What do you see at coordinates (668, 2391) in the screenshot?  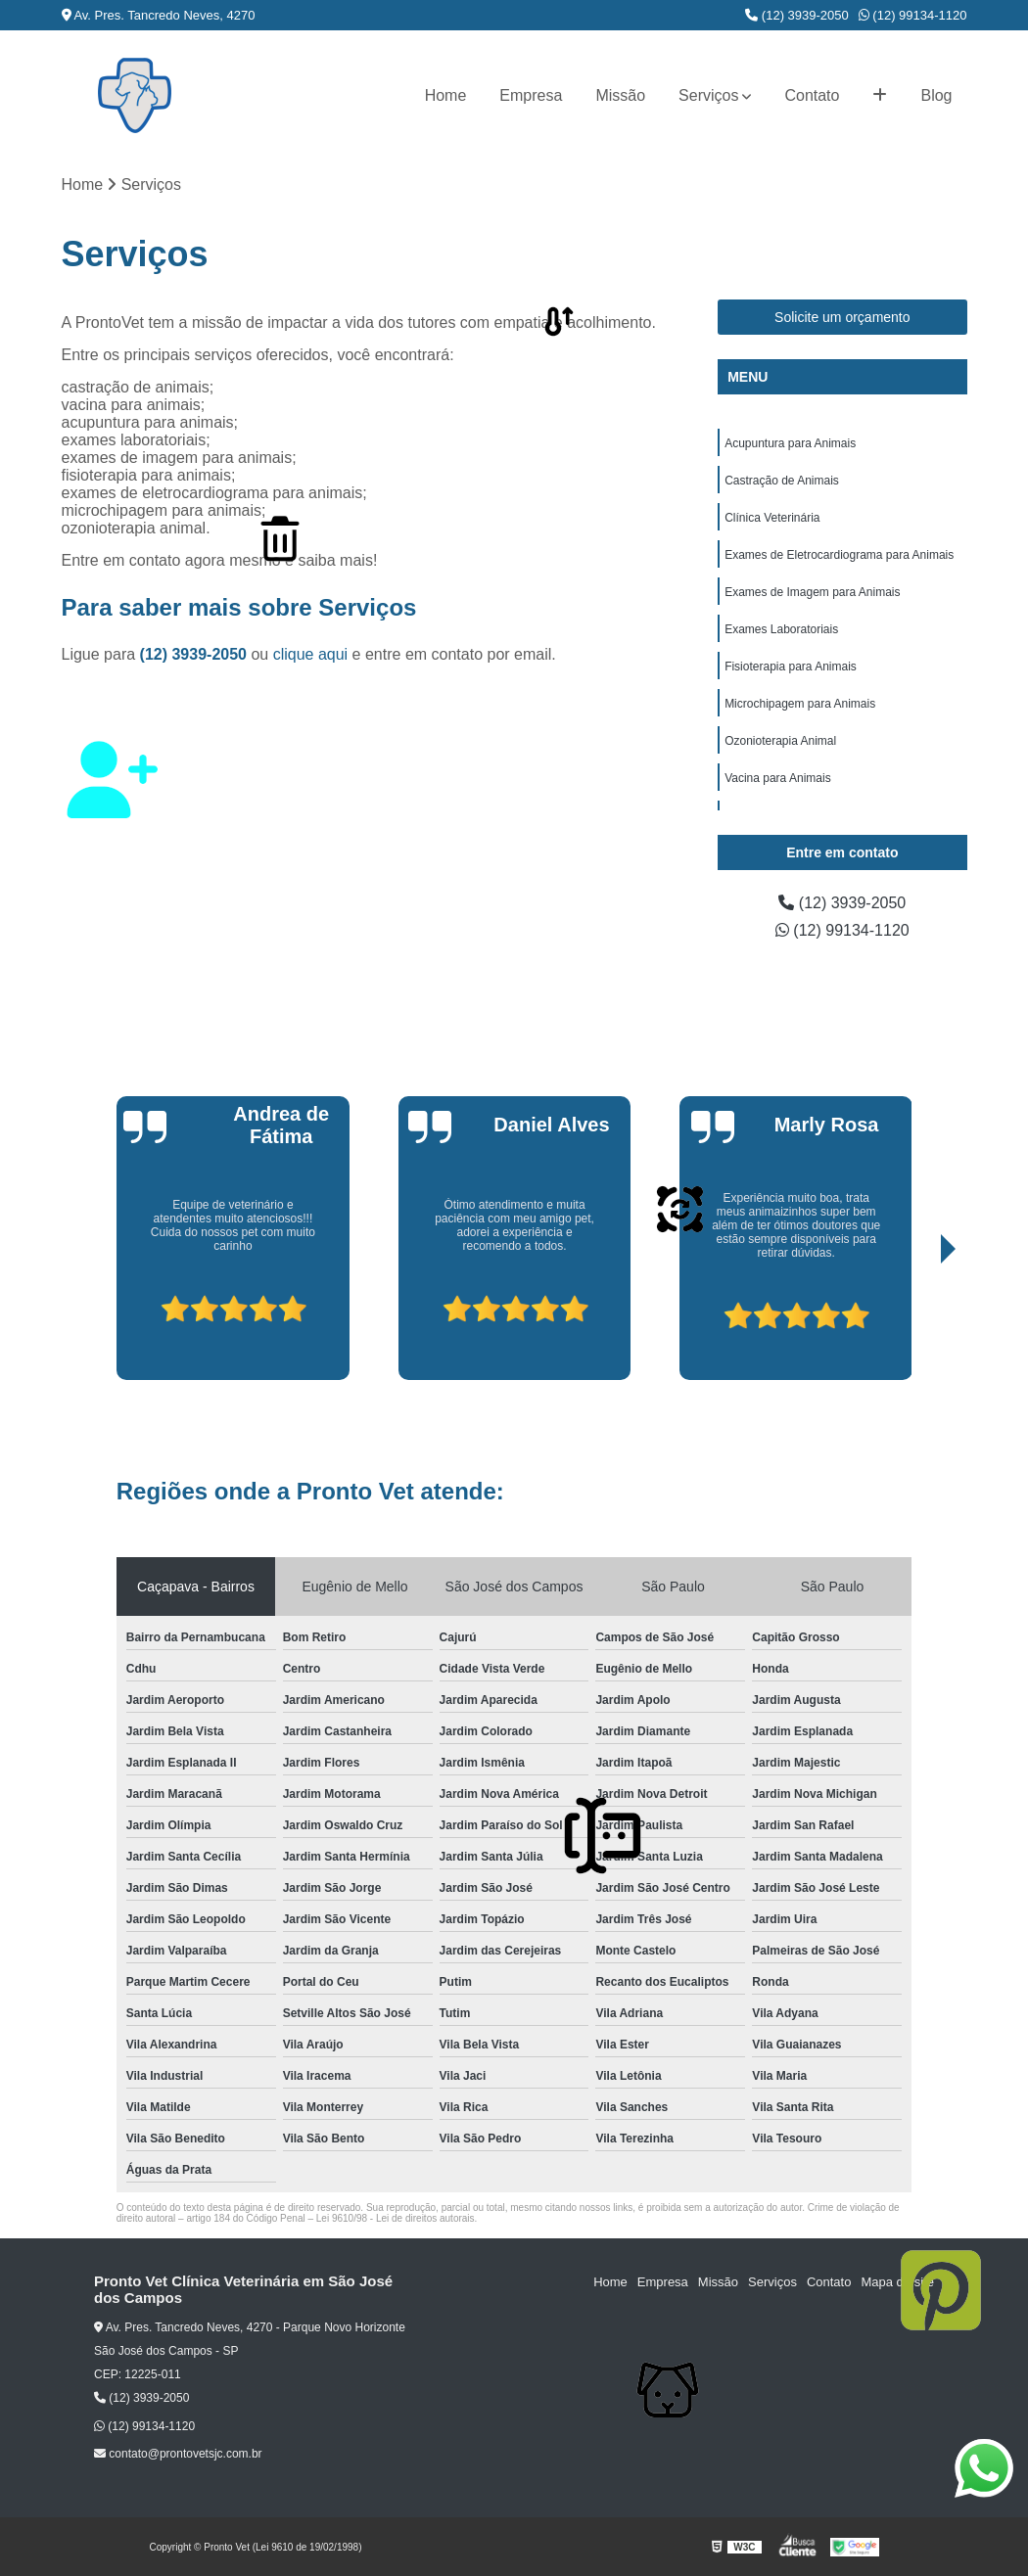 I see `access pet-related features or settings` at bounding box center [668, 2391].